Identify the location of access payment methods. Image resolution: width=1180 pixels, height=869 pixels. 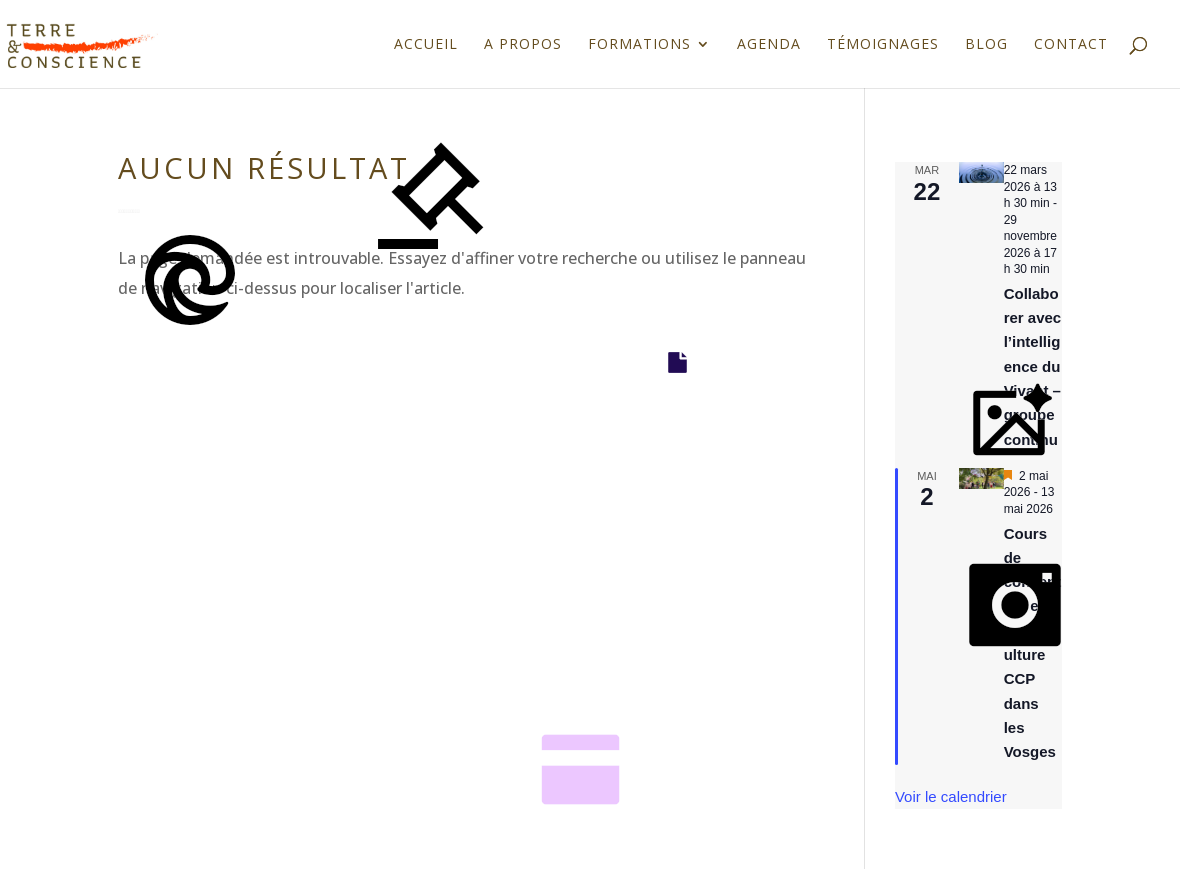
(580, 769).